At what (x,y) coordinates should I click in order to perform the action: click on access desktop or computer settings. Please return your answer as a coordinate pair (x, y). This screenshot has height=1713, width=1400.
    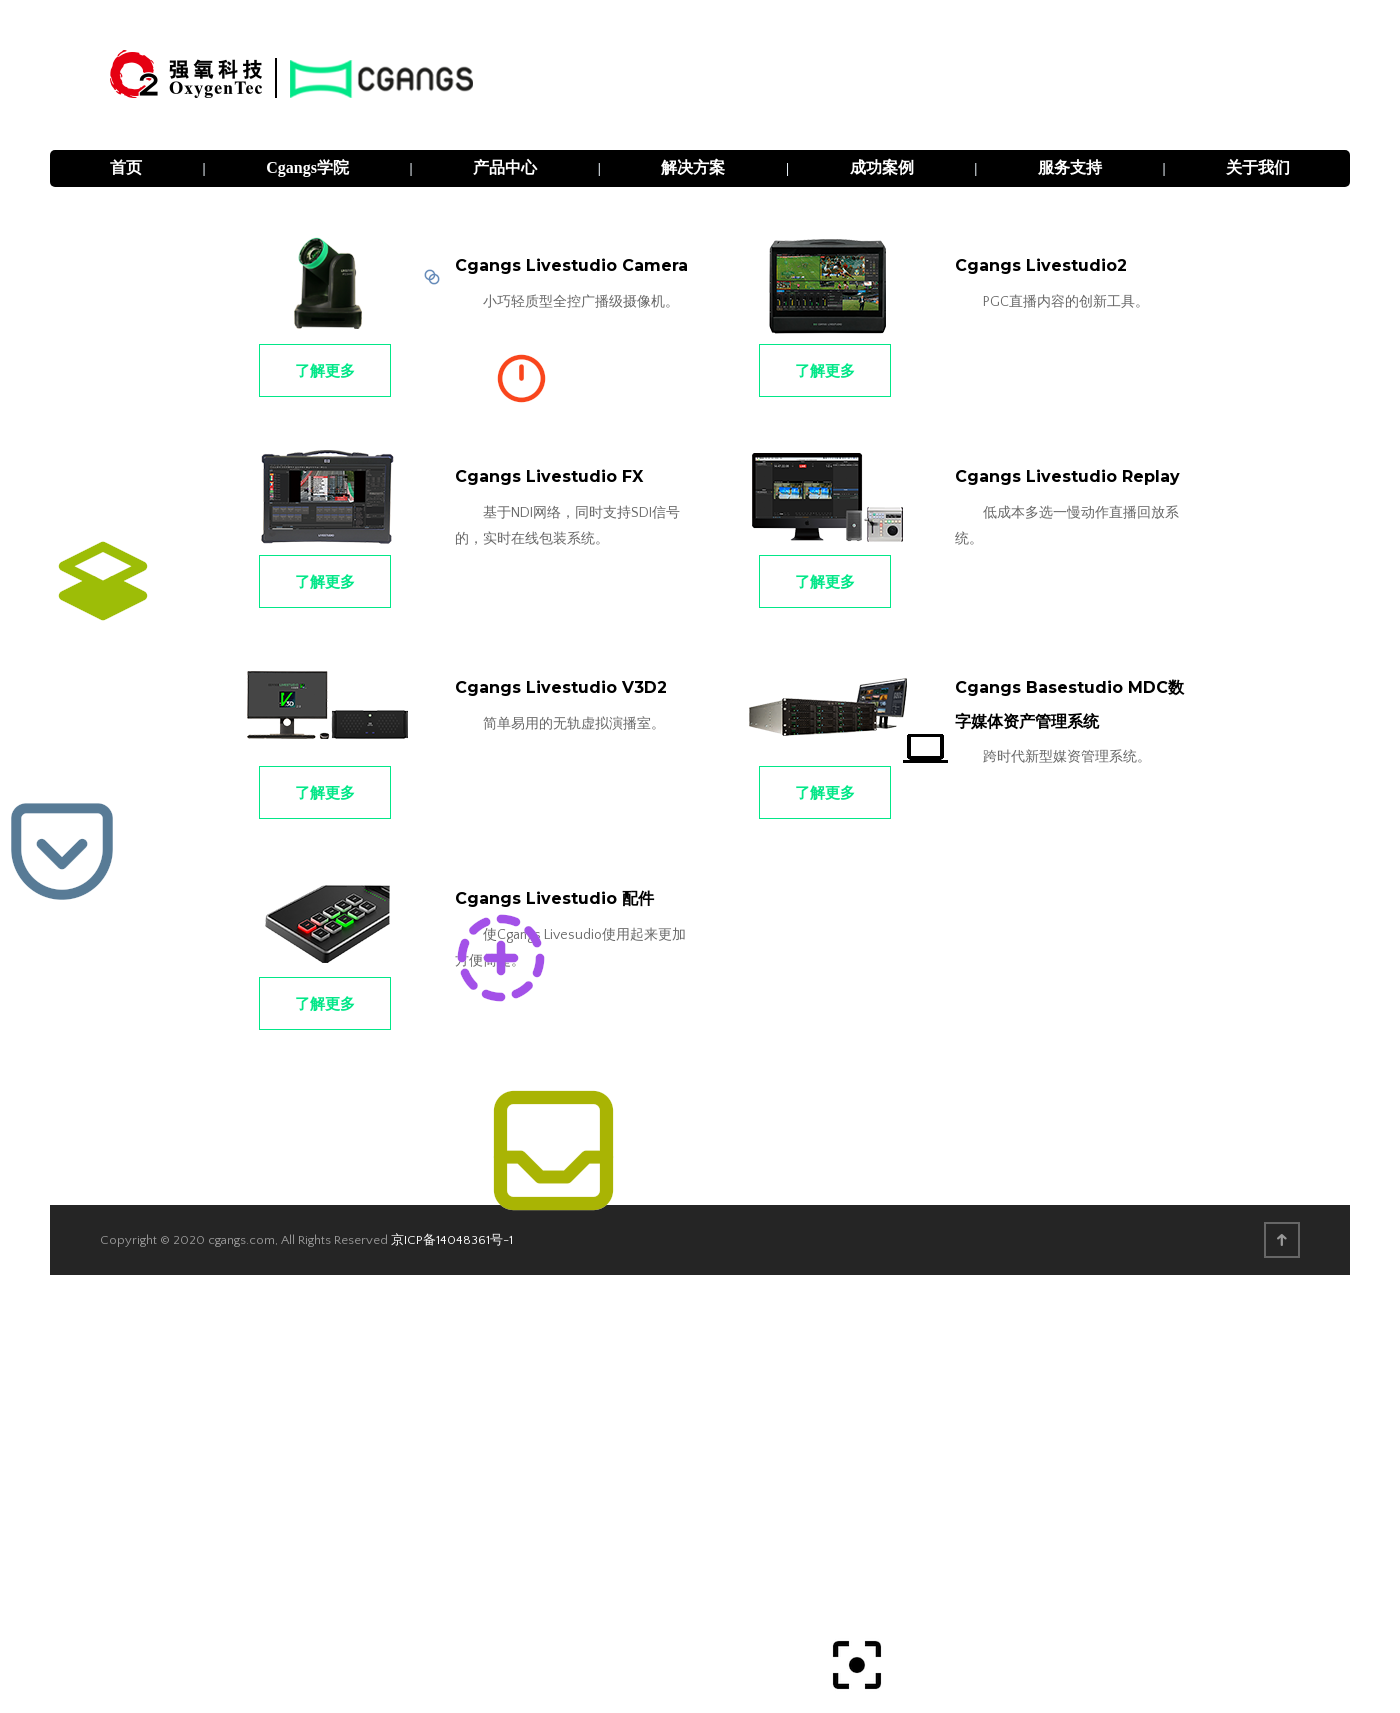
    Looking at the image, I should click on (925, 748).